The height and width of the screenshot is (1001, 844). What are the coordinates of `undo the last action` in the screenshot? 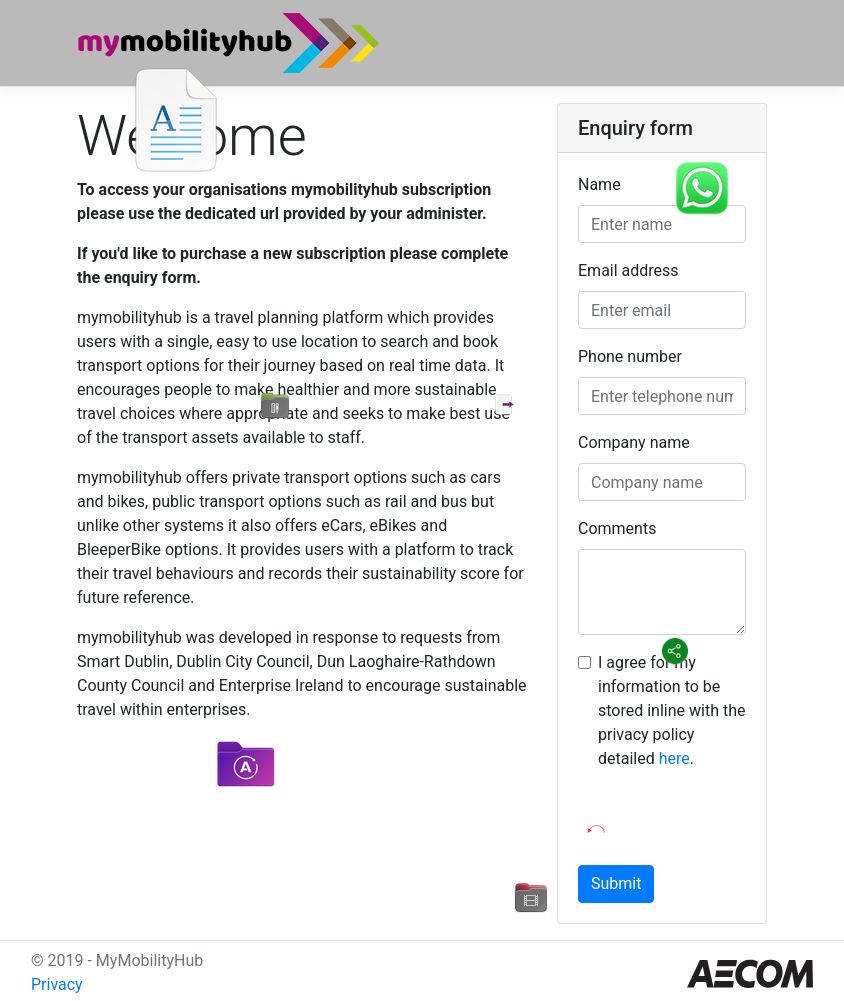 It's located at (596, 829).